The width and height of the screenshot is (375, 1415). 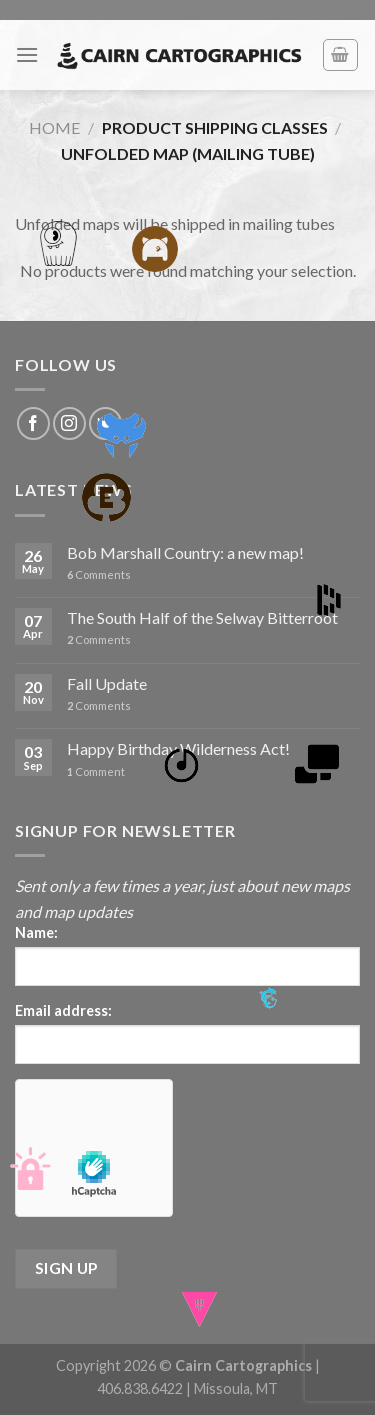 I want to click on open duplicati backup software, so click(x=317, y=764).